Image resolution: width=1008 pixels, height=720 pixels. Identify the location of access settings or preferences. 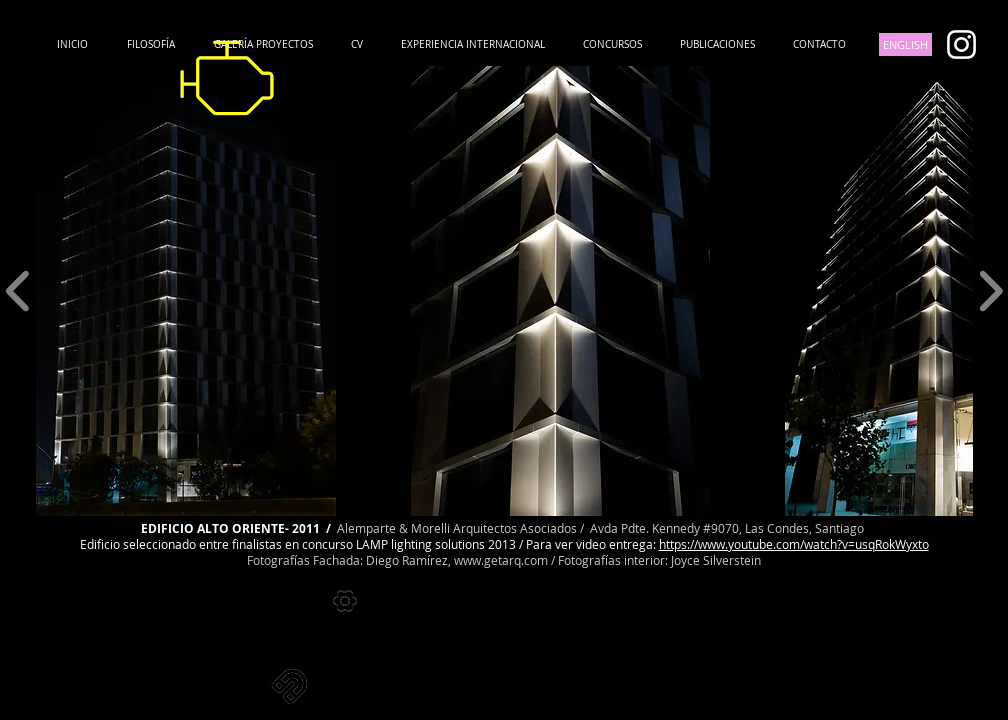
(345, 601).